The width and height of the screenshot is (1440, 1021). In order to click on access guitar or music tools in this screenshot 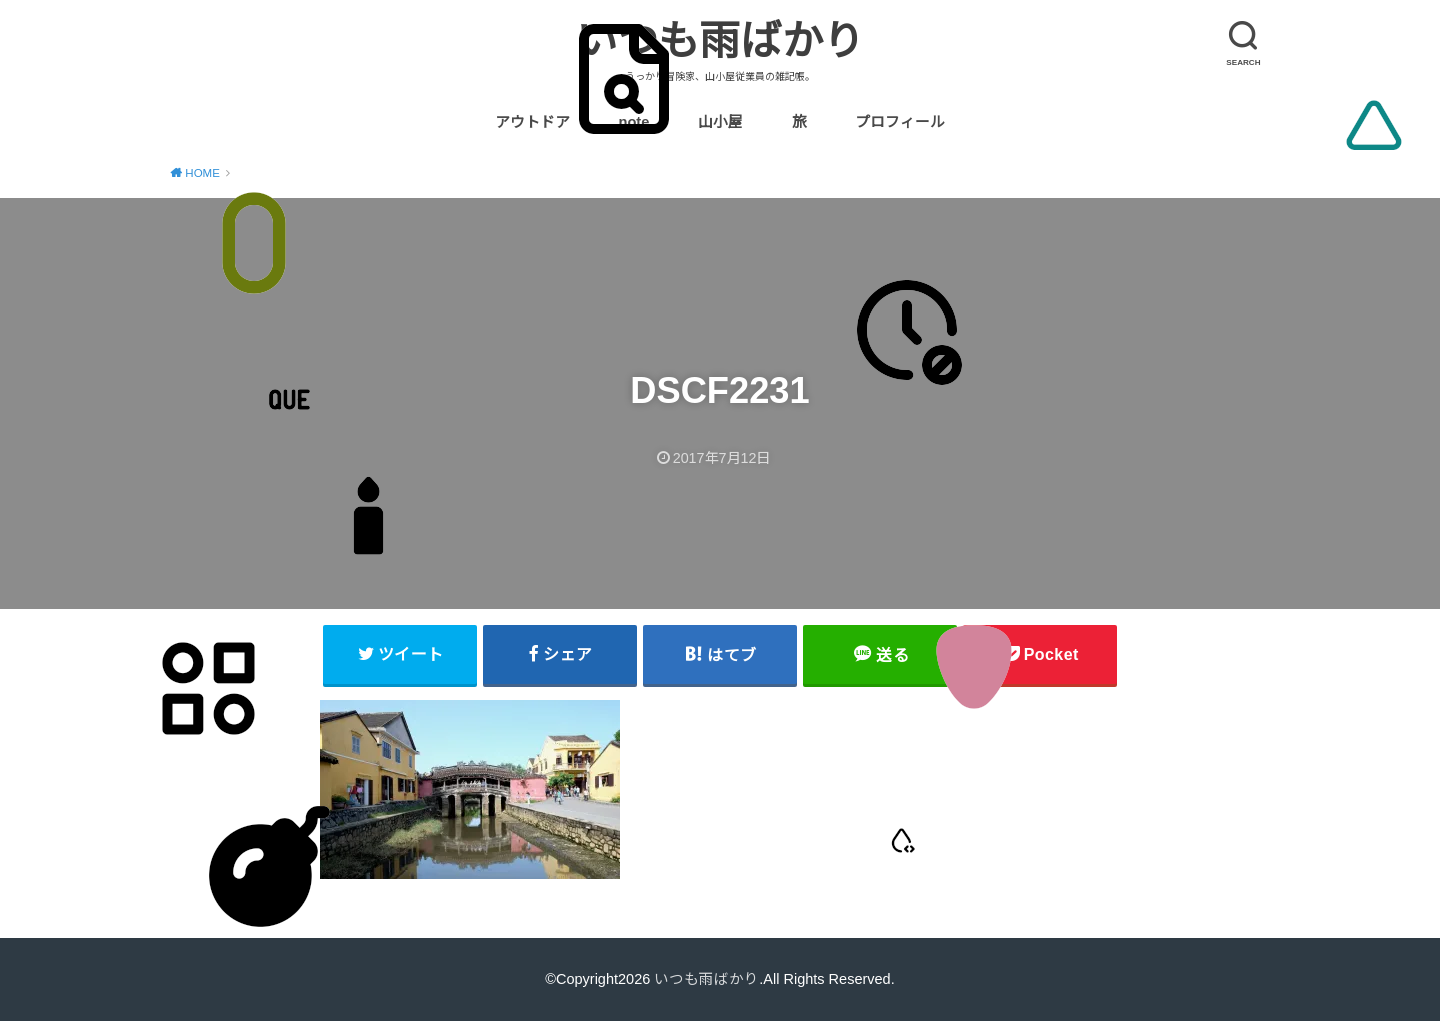, I will do `click(974, 667)`.